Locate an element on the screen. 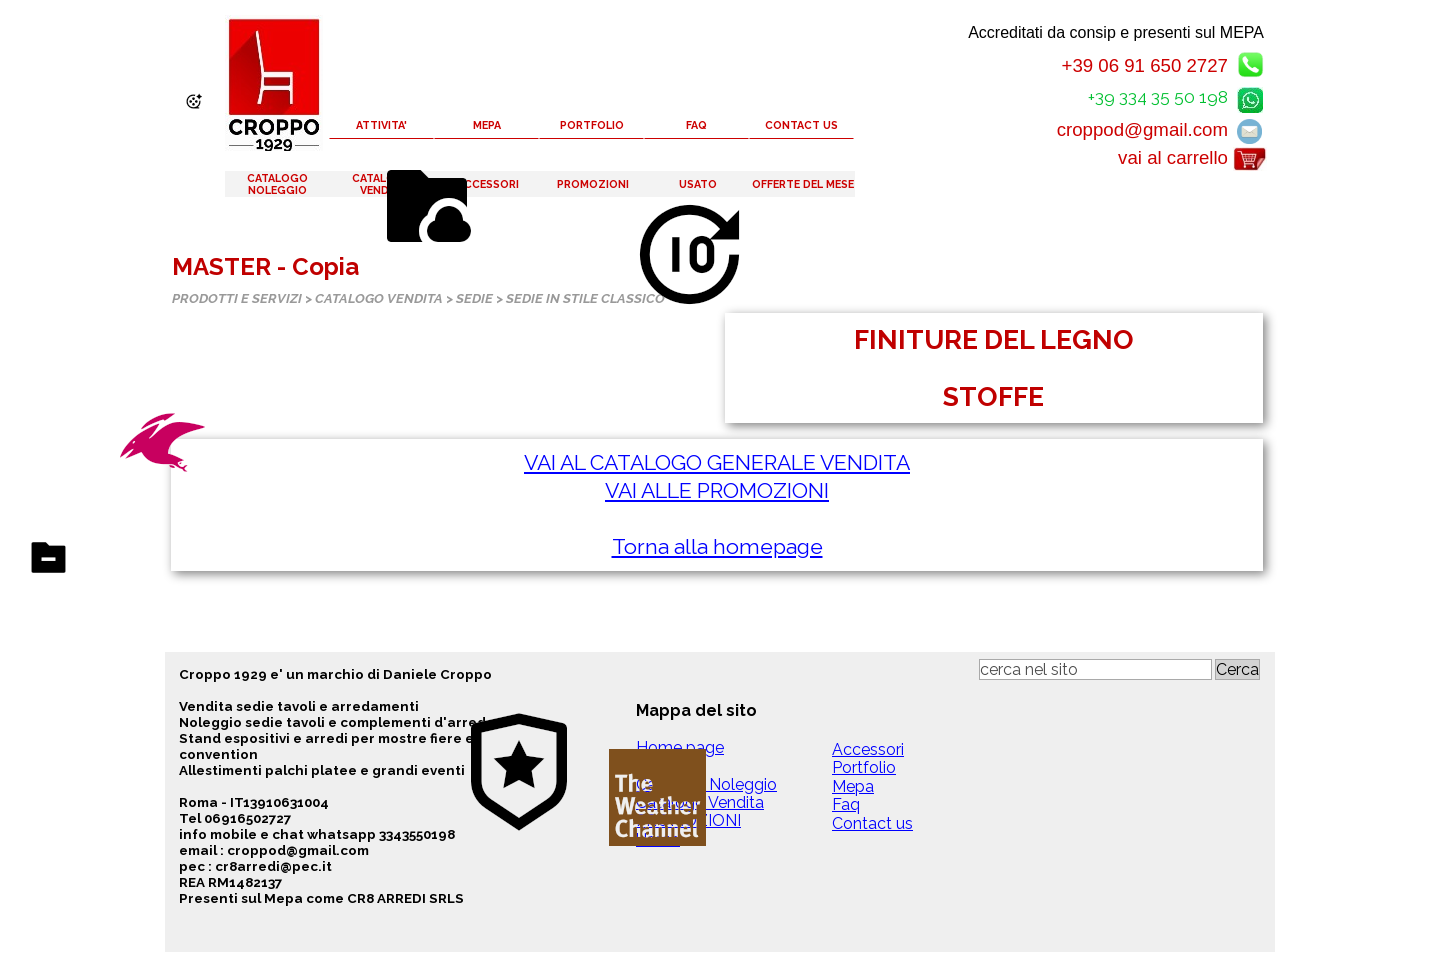 This screenshot has height=967, width=1440. access cloud storage folder is located at coordinates (427, 206).